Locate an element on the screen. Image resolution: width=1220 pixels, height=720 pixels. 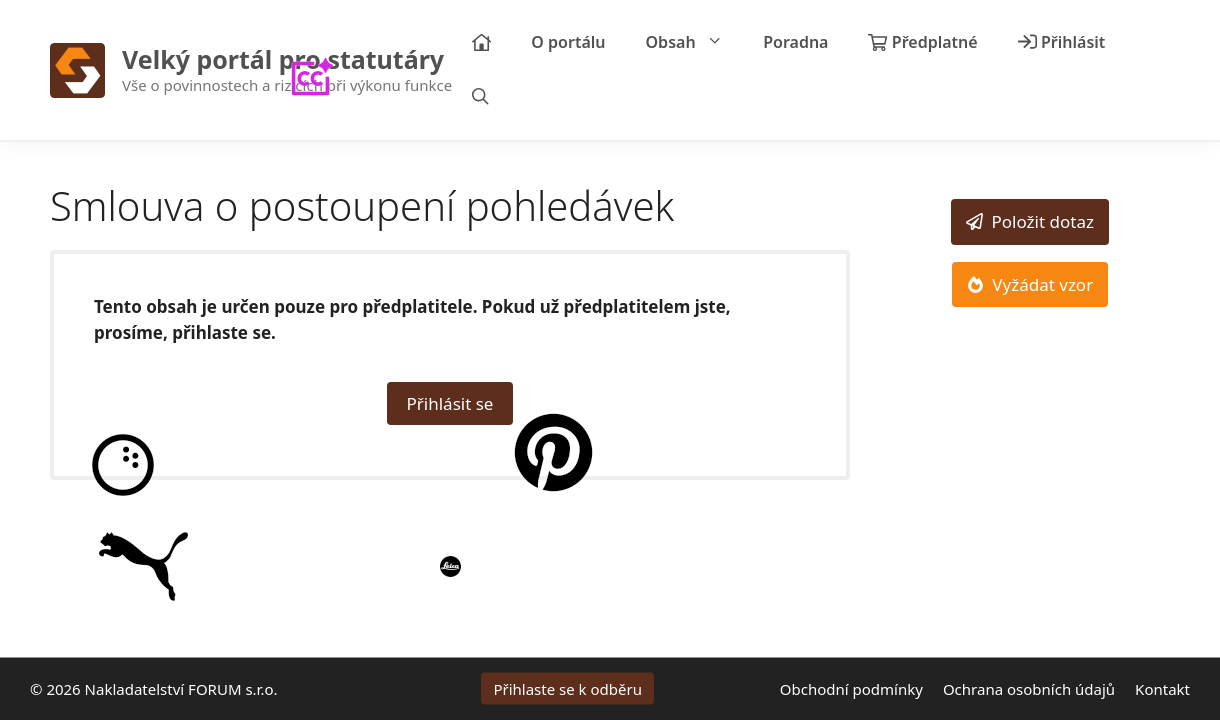
open Pinterest app is located at coordinates (553, 452).